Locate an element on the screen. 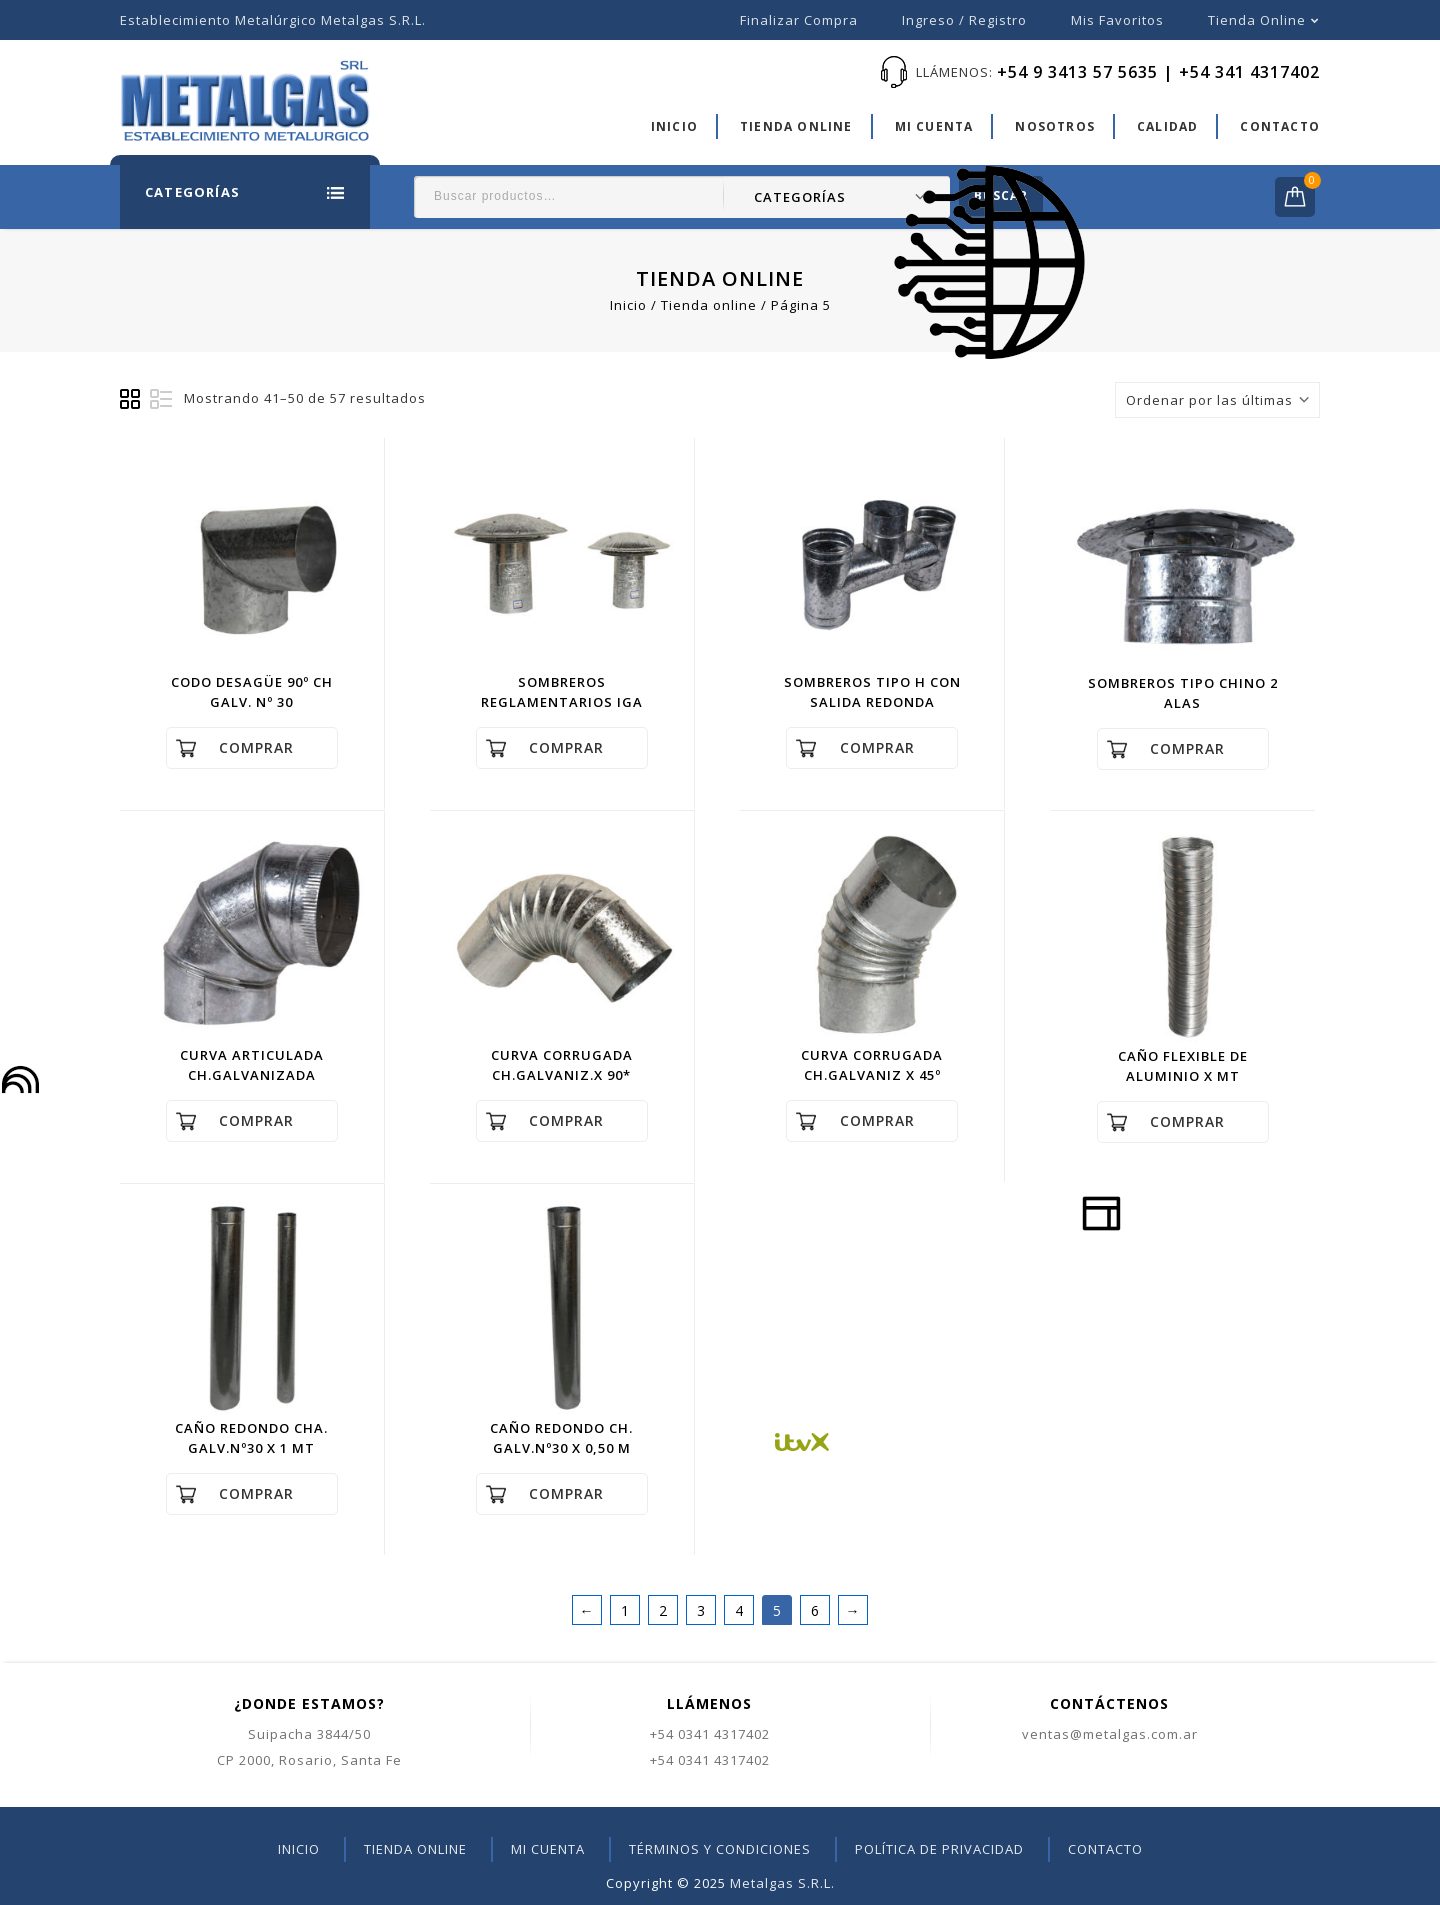 This screenshot has height=1905, width=1440. open NotebookLM app is located at coordinates (20, 1079).